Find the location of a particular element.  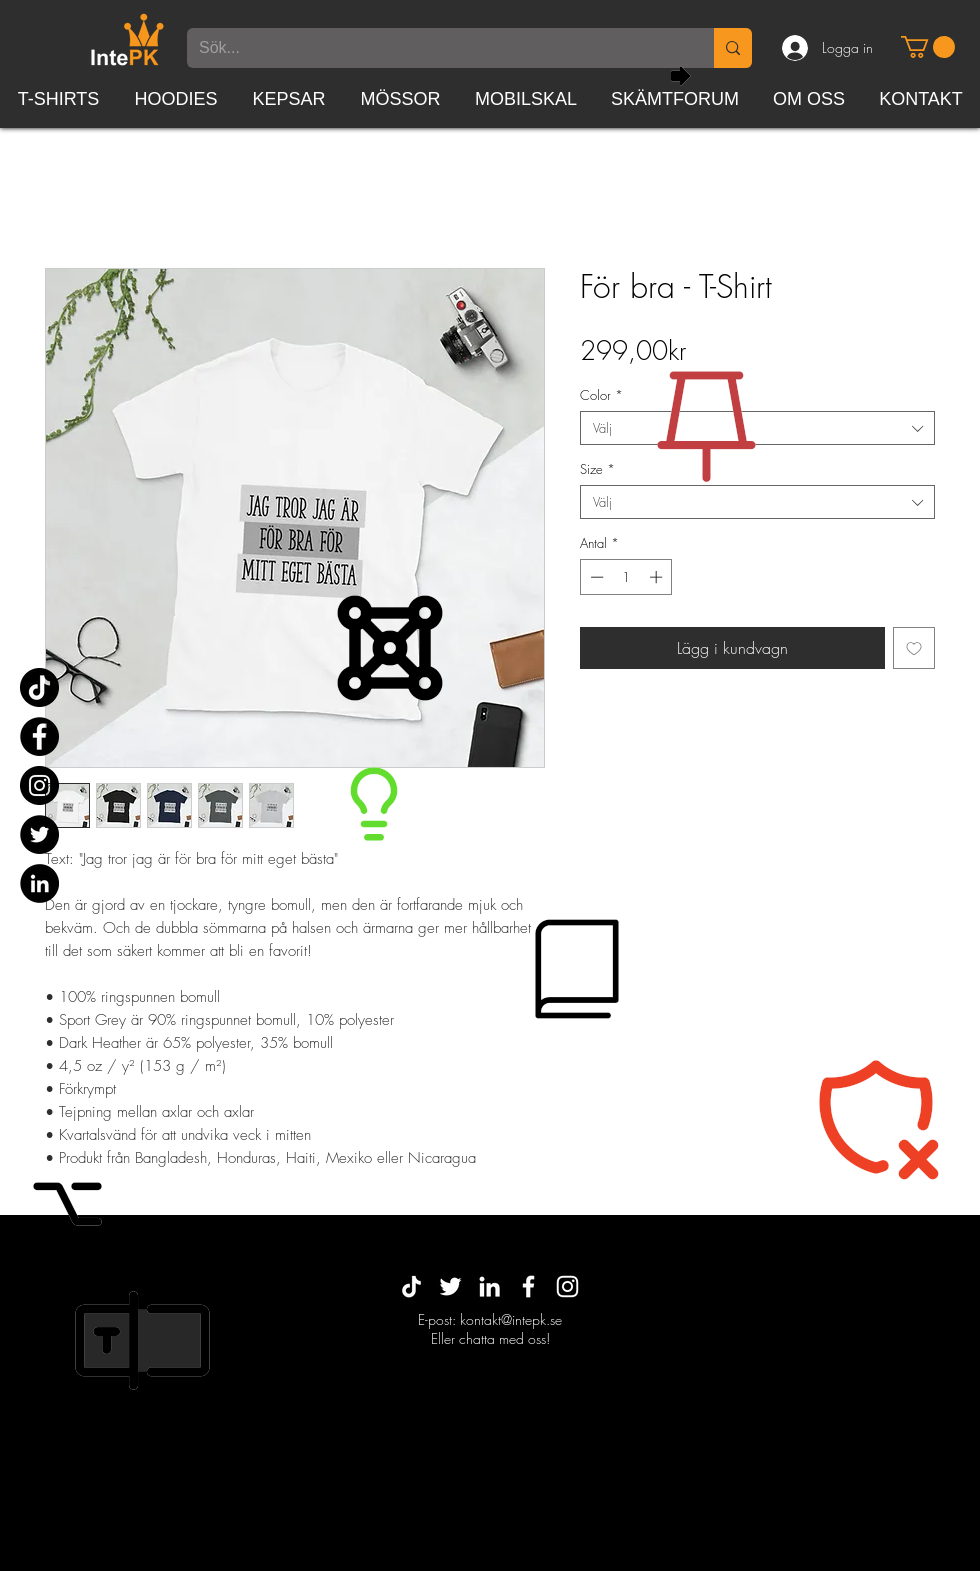

keyboard option or alt key symbol is located at coordinates (67, 1201).